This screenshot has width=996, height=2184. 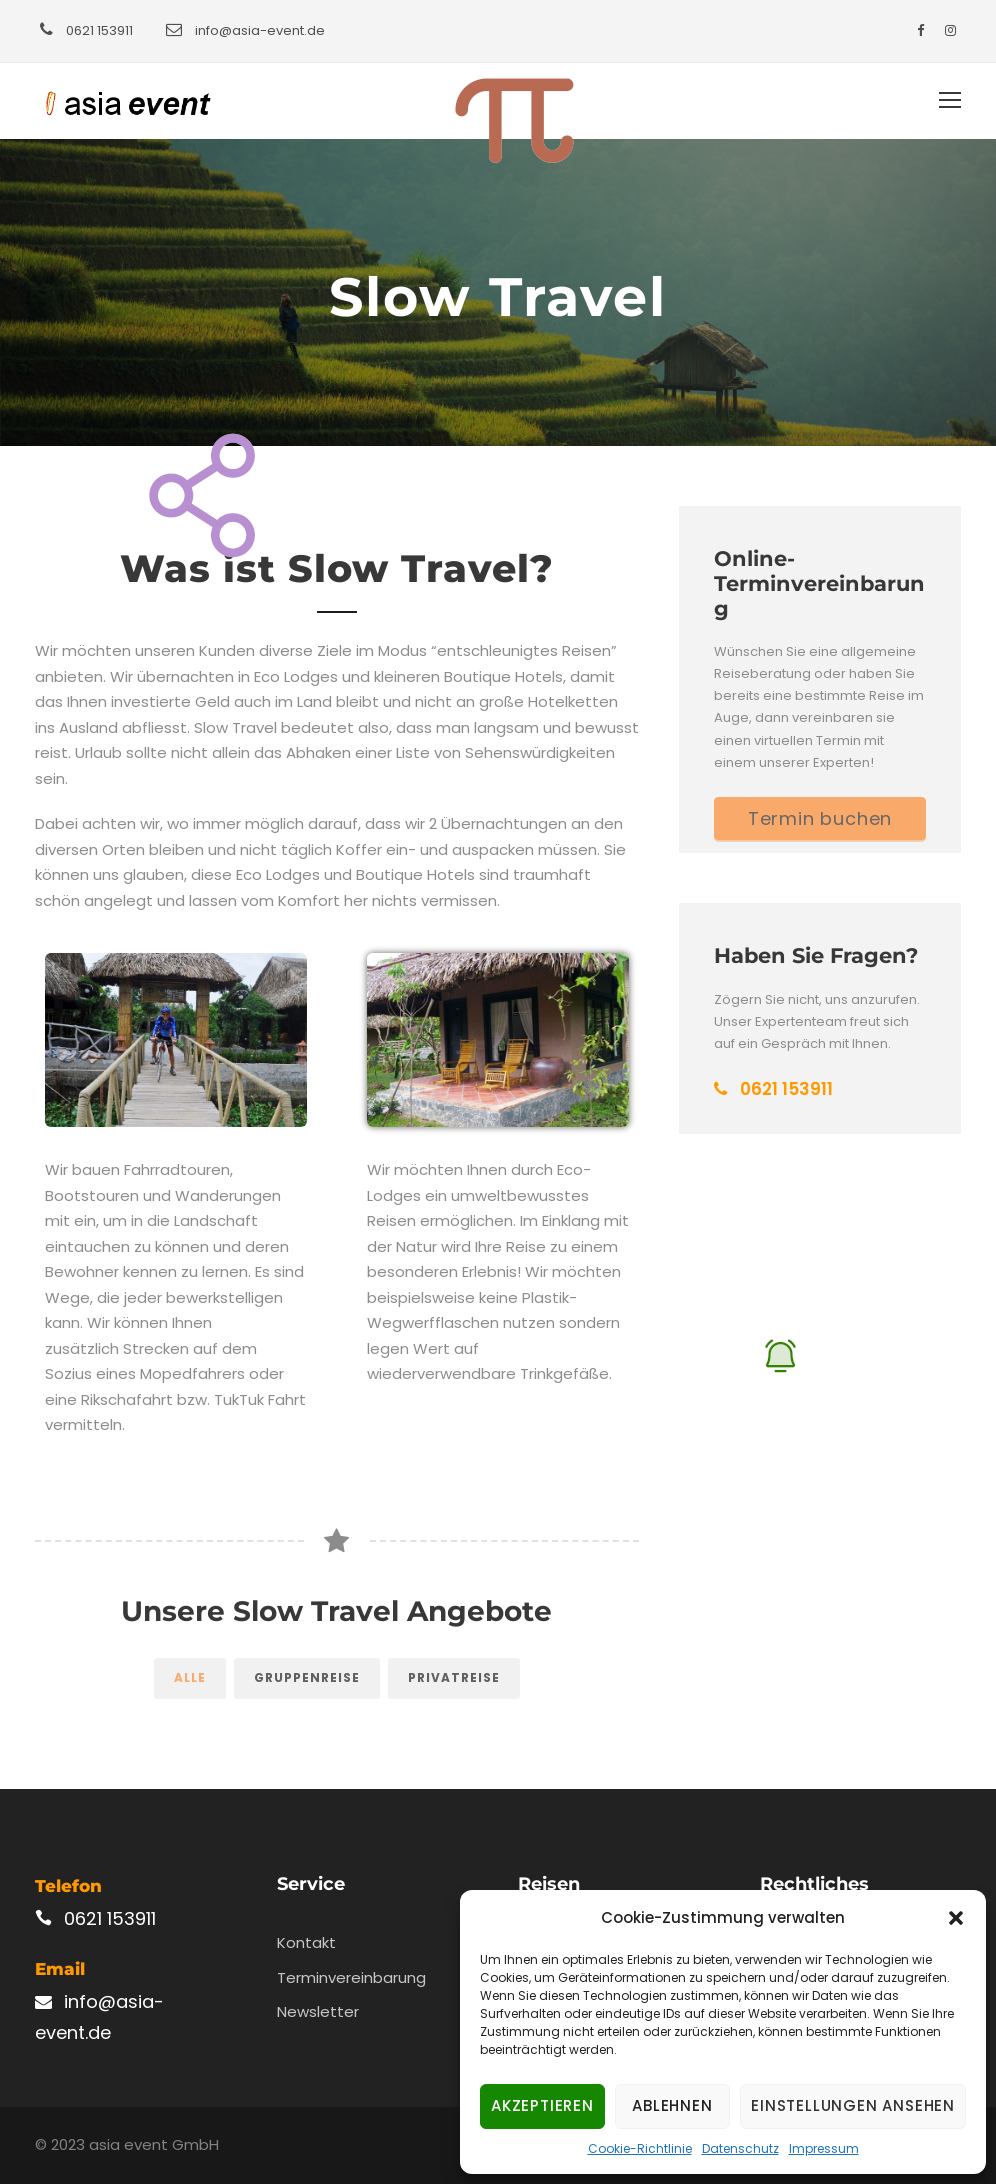 What do you see at coordinates (780, 1356) in the screenshot?
I see `indicates new notifications or alerts` at bounding box center [780, 1356].